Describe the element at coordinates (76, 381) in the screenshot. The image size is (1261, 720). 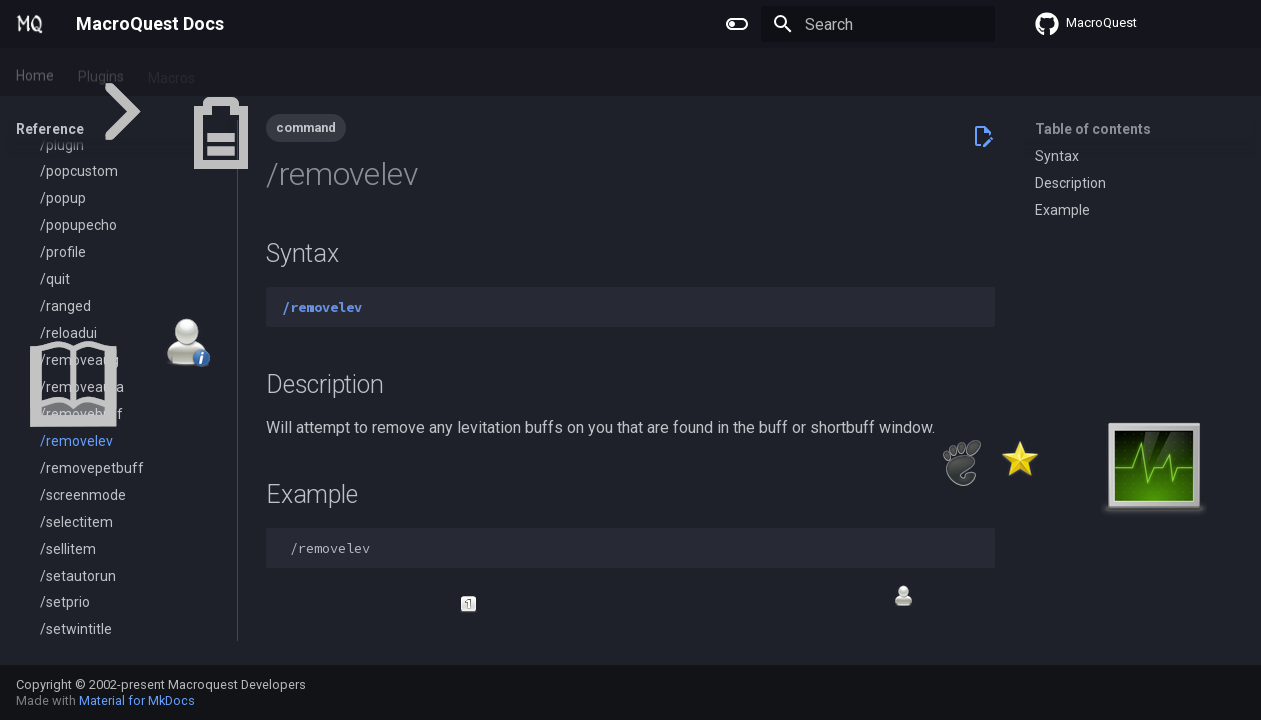
I see `open the dictionary application` at that location.